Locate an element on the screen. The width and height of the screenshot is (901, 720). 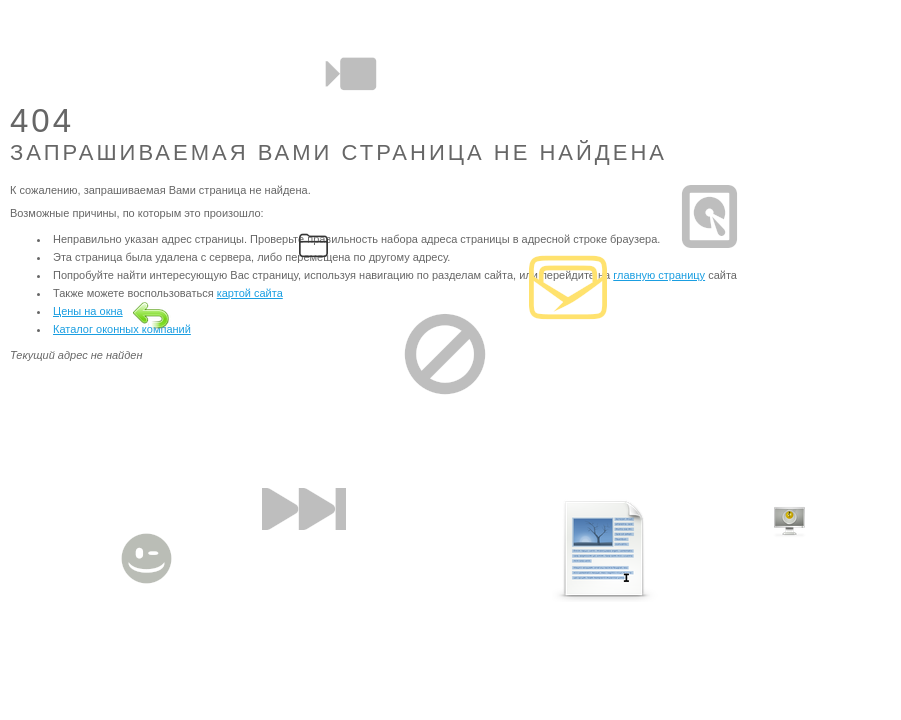
redo the last undone action is located at coordinates (152, 314).